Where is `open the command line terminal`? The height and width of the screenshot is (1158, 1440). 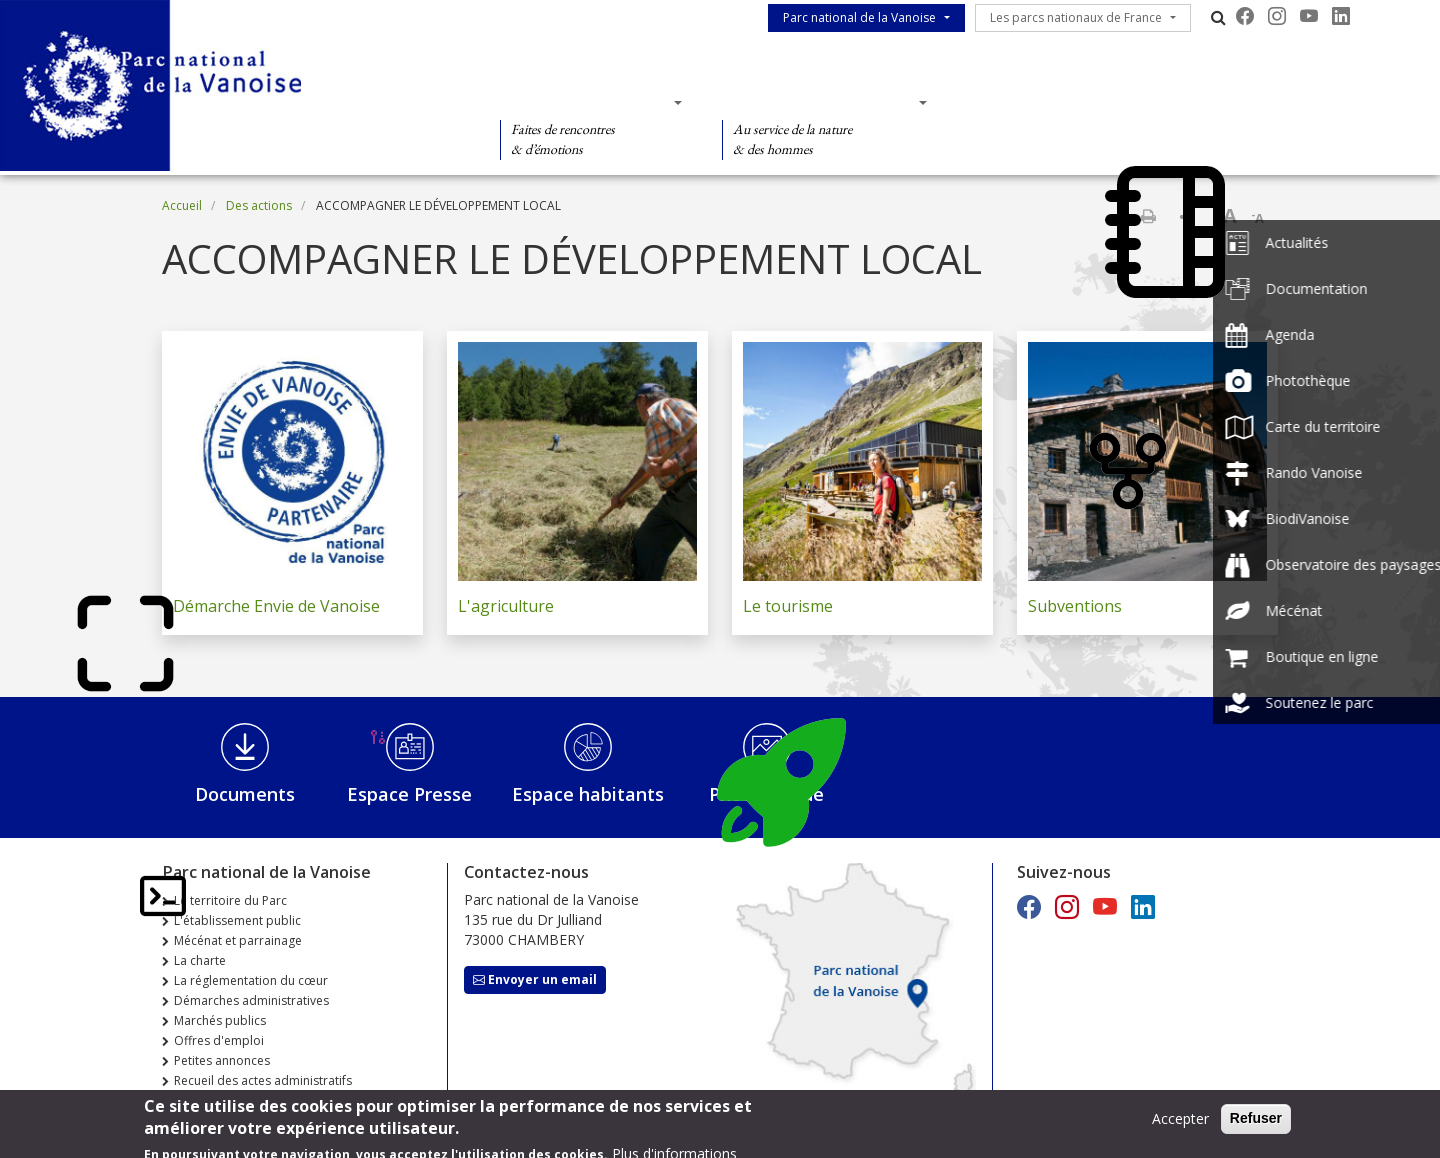
open the command line terminal is located at coordinates (163, 896).